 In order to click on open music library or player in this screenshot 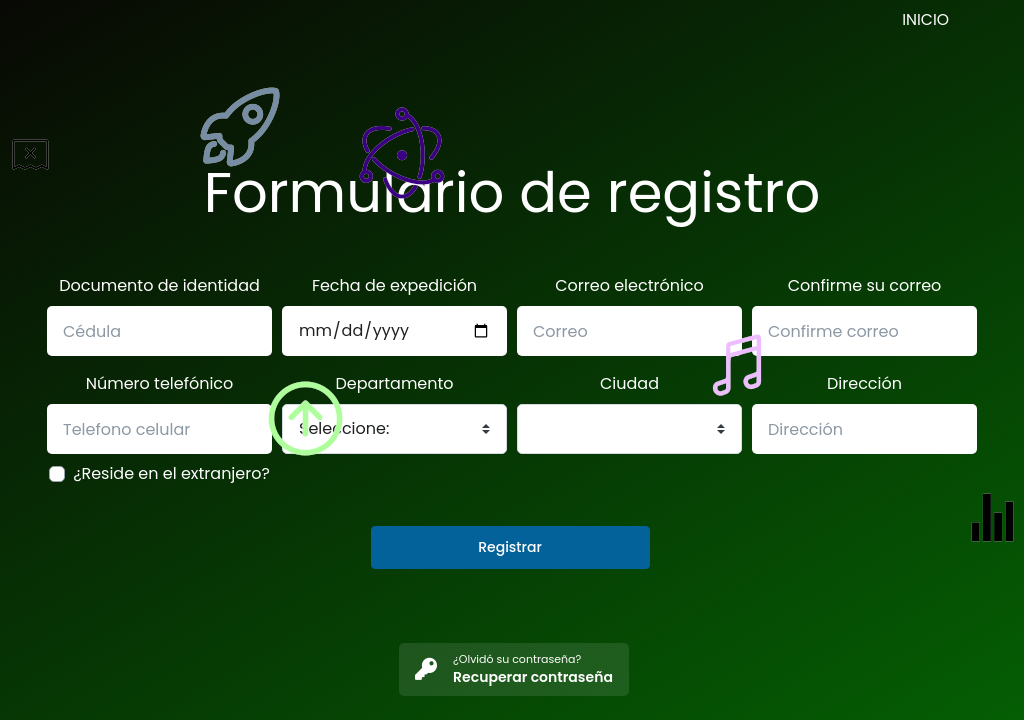, I will do `click(737, 365)`.